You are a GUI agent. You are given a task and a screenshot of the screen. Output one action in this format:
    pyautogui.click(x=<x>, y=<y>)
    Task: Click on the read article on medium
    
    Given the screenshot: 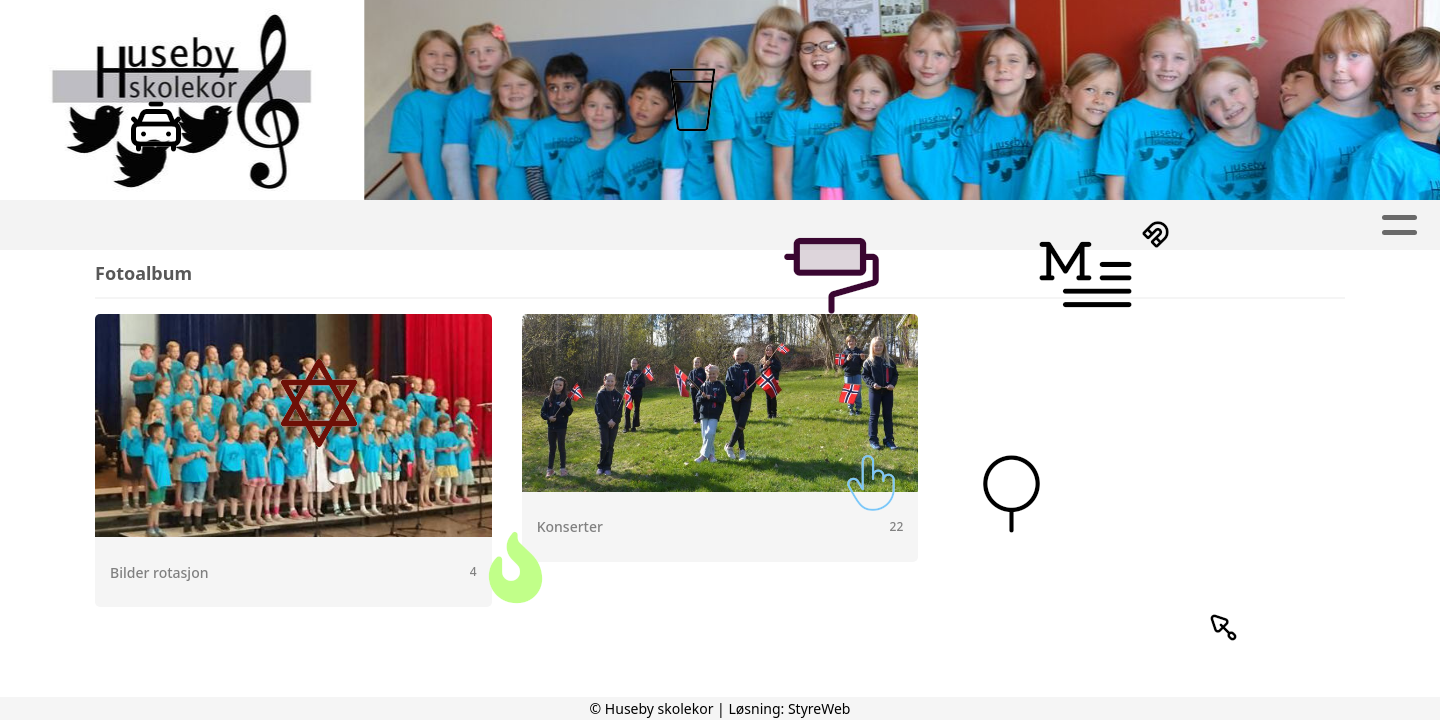 What is the action you would take?
    pyautogui.click(x=1085, y=274)
    